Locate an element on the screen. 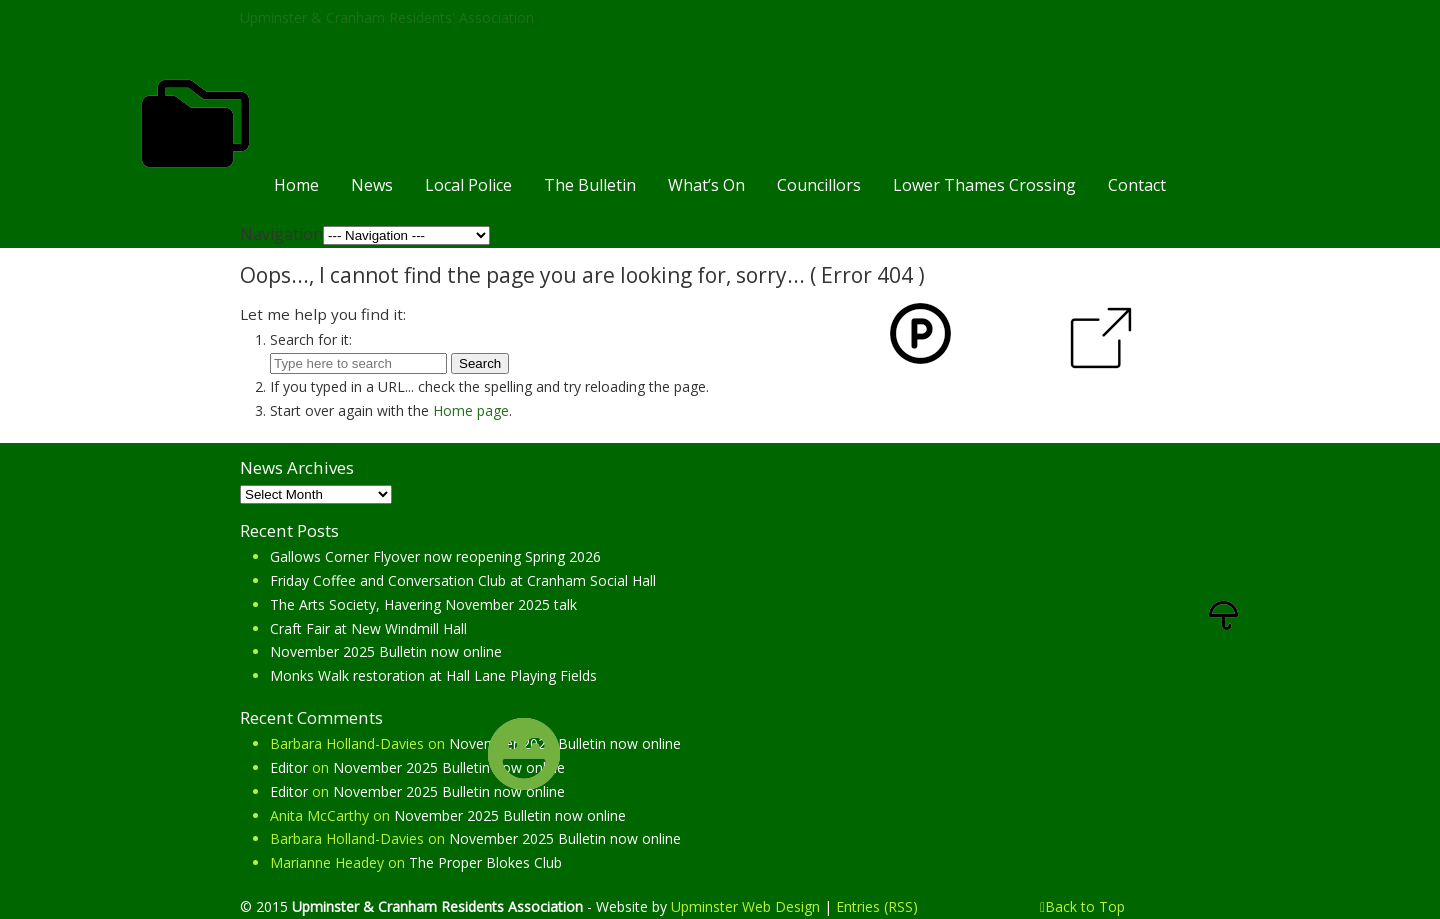 The height and width of the screenshot is (919, 1440). browse all folders is located at coordinates (193, 123).